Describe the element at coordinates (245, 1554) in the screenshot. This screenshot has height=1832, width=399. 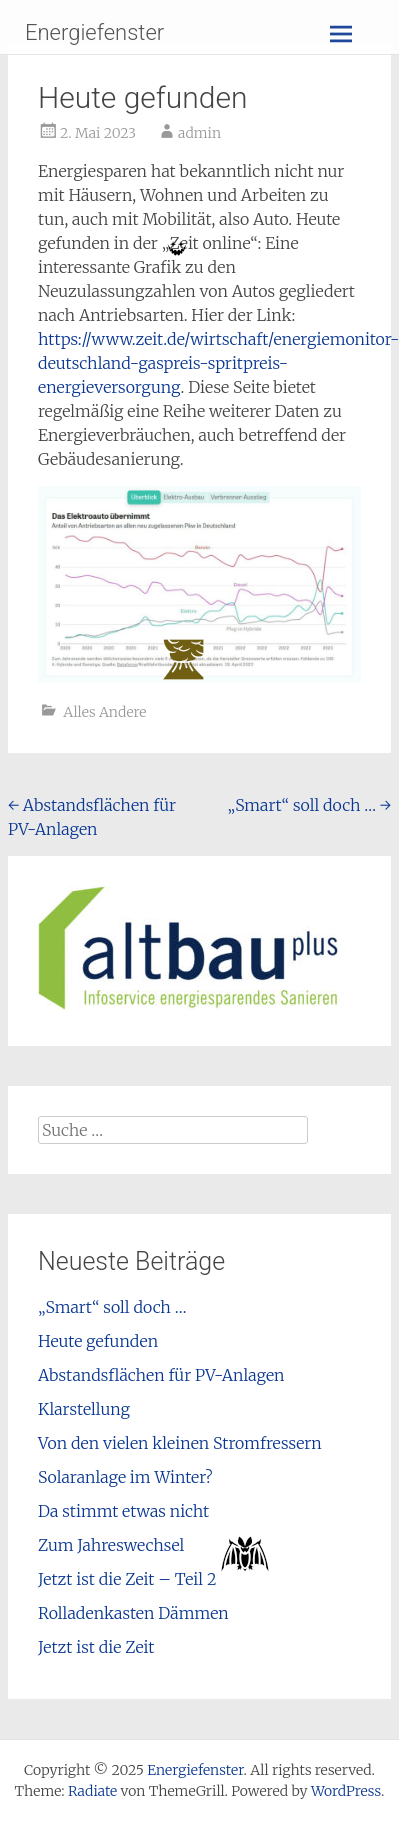
I see `bat creature icon for halloween or horror-themed game` at that location.